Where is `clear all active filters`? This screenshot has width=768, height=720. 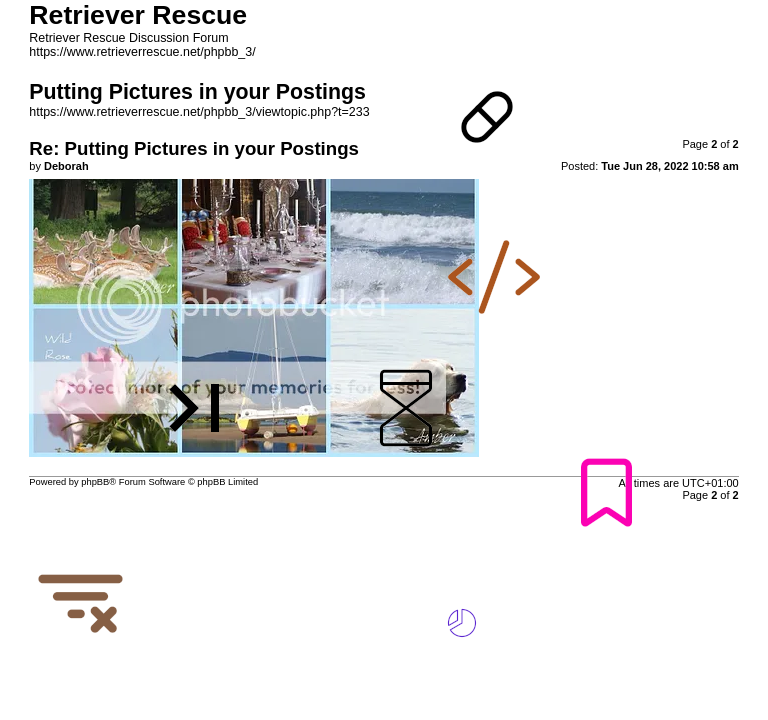
clear all active filters is located at coordinates (80, 593).